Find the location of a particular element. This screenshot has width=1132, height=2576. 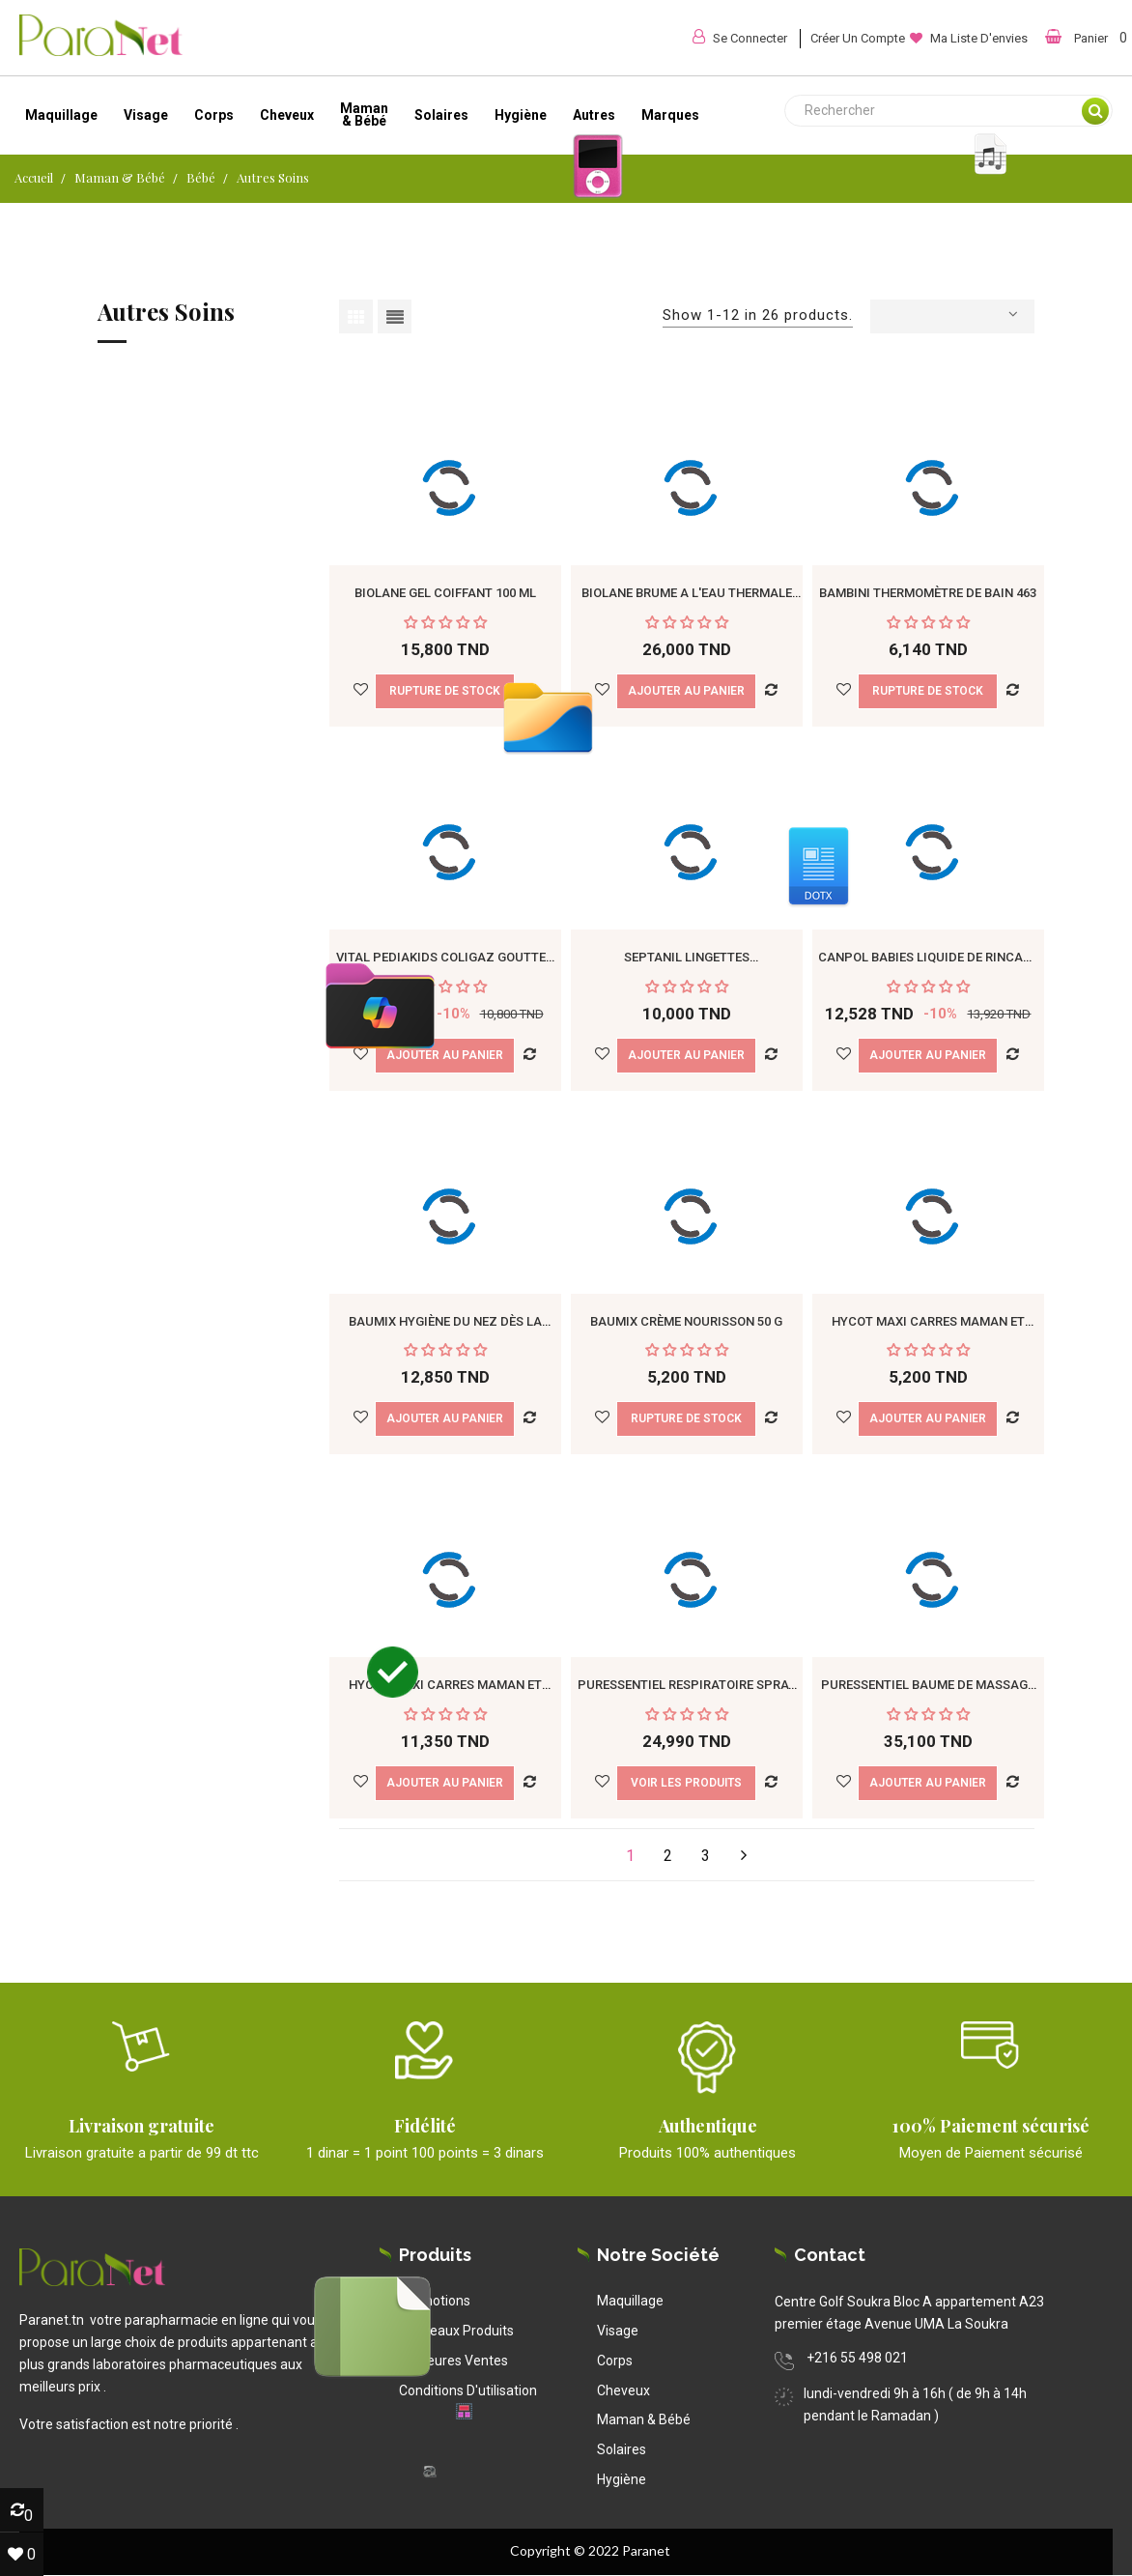

confirm or accept an action is located at coordinates (392, 1672).